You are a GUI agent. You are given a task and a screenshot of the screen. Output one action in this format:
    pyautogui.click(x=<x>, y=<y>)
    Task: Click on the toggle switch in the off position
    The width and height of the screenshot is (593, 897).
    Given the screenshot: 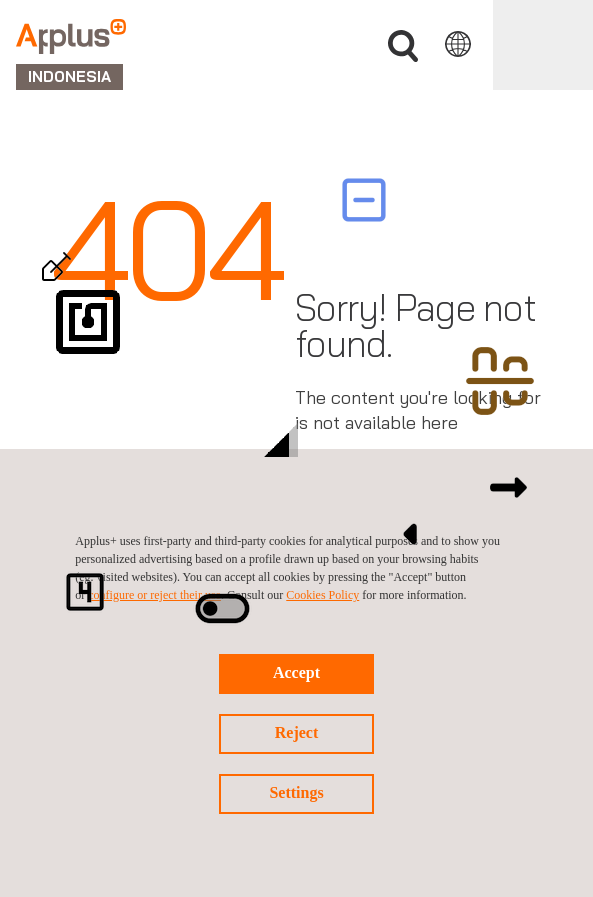 What is the action you would take?
    pyautogui.click(x=222, y=608)
    